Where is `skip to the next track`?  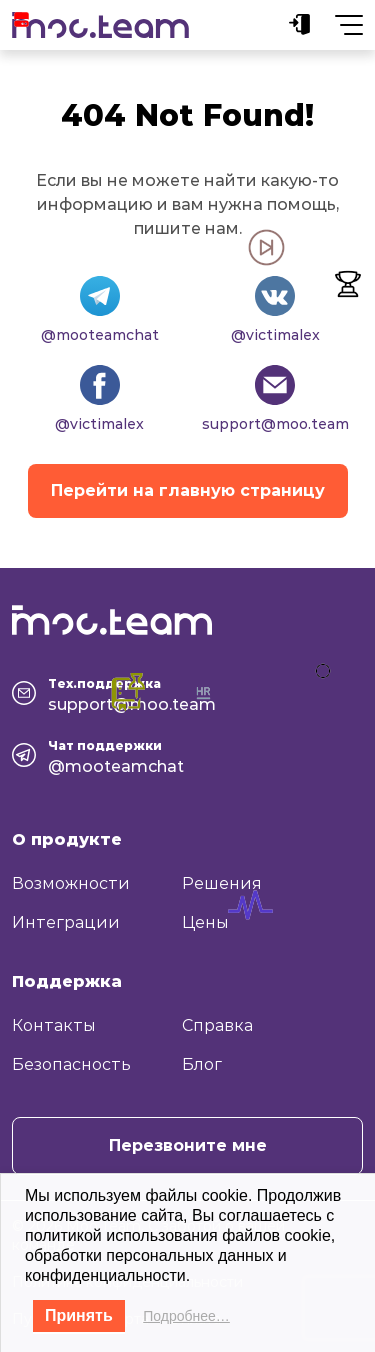
skip to the next track is located at coordinates (266, 247).